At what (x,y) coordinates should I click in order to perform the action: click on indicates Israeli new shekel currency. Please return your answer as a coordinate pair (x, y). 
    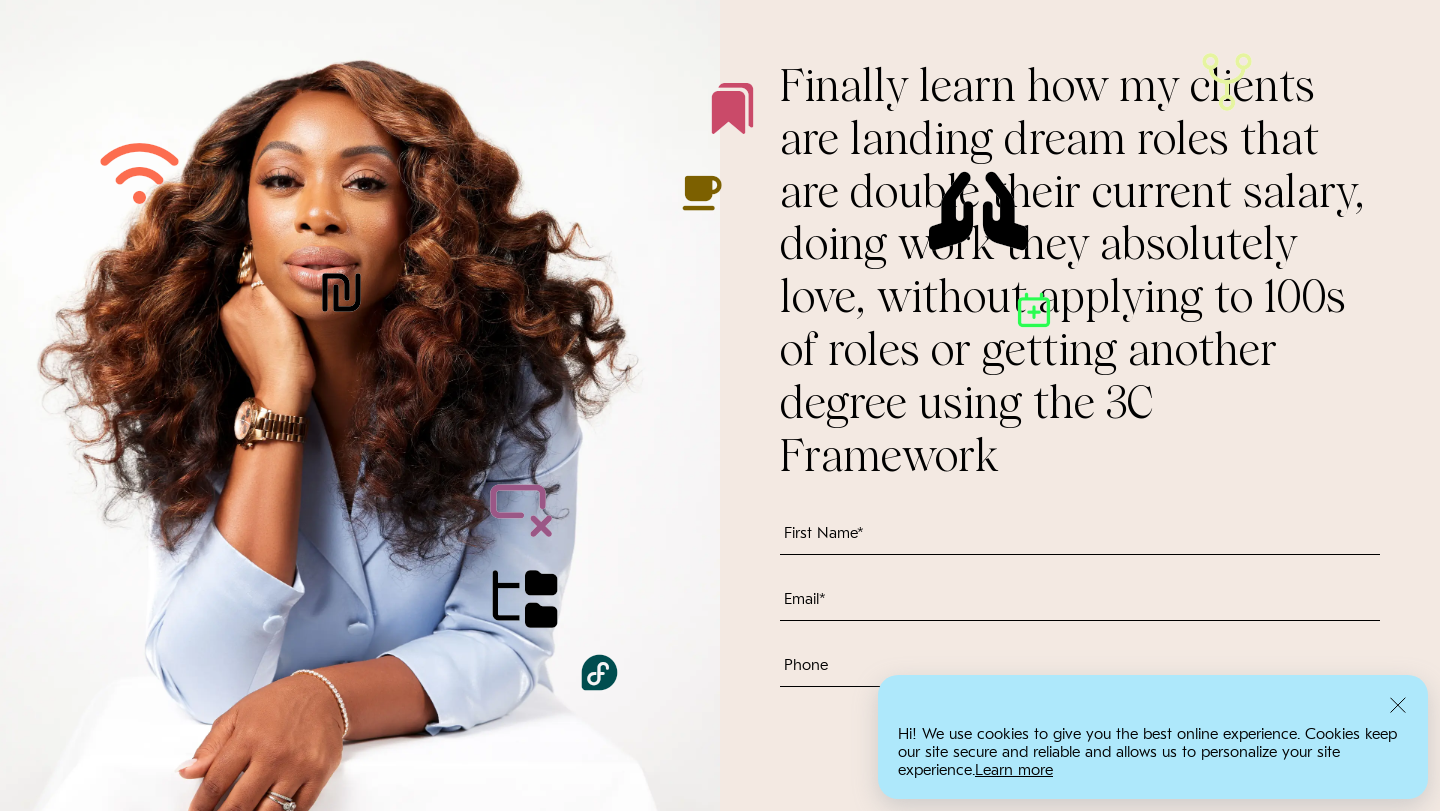
    Looking at the image, I should click on (341, 292).